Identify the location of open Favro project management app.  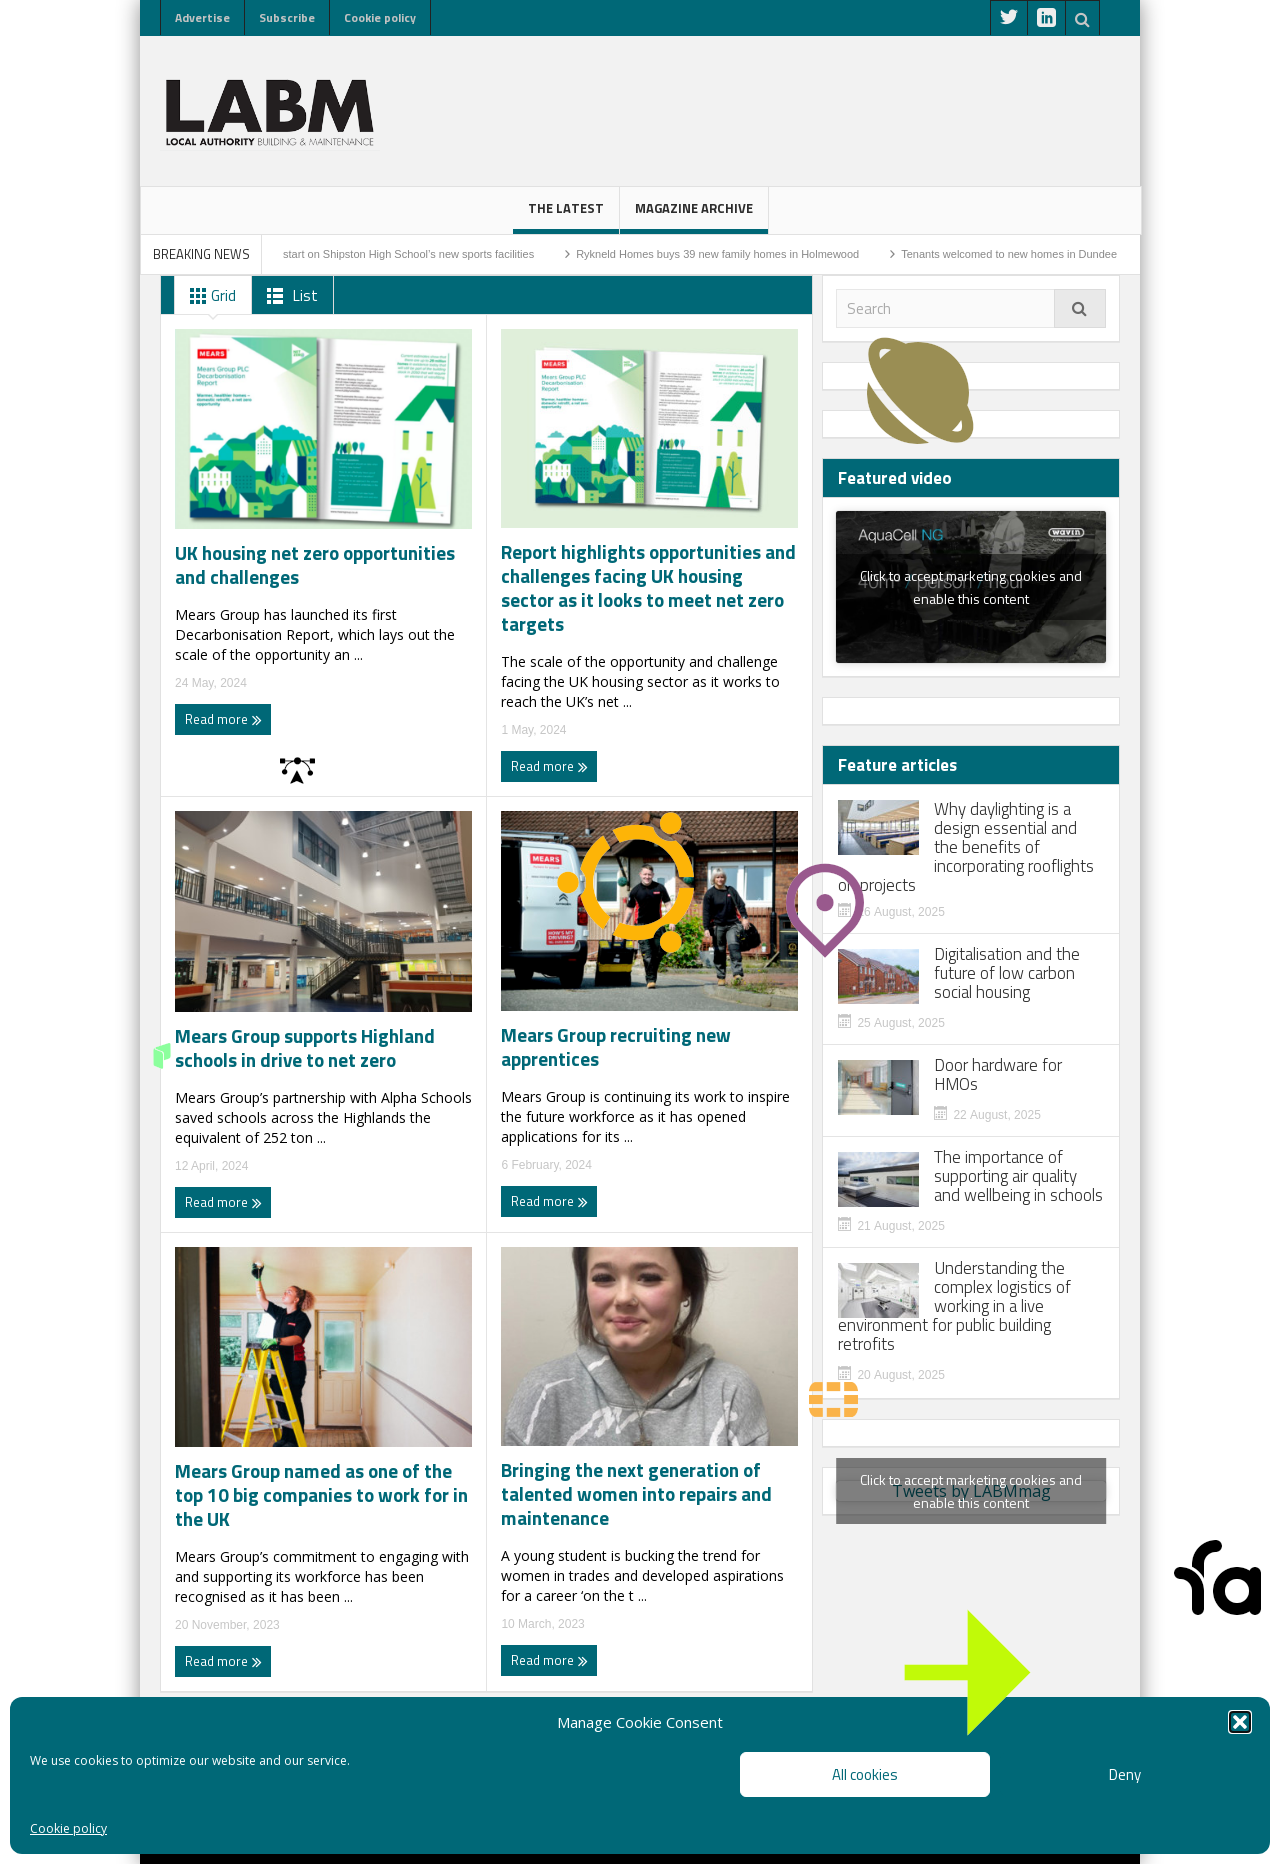
(1217, 1577).